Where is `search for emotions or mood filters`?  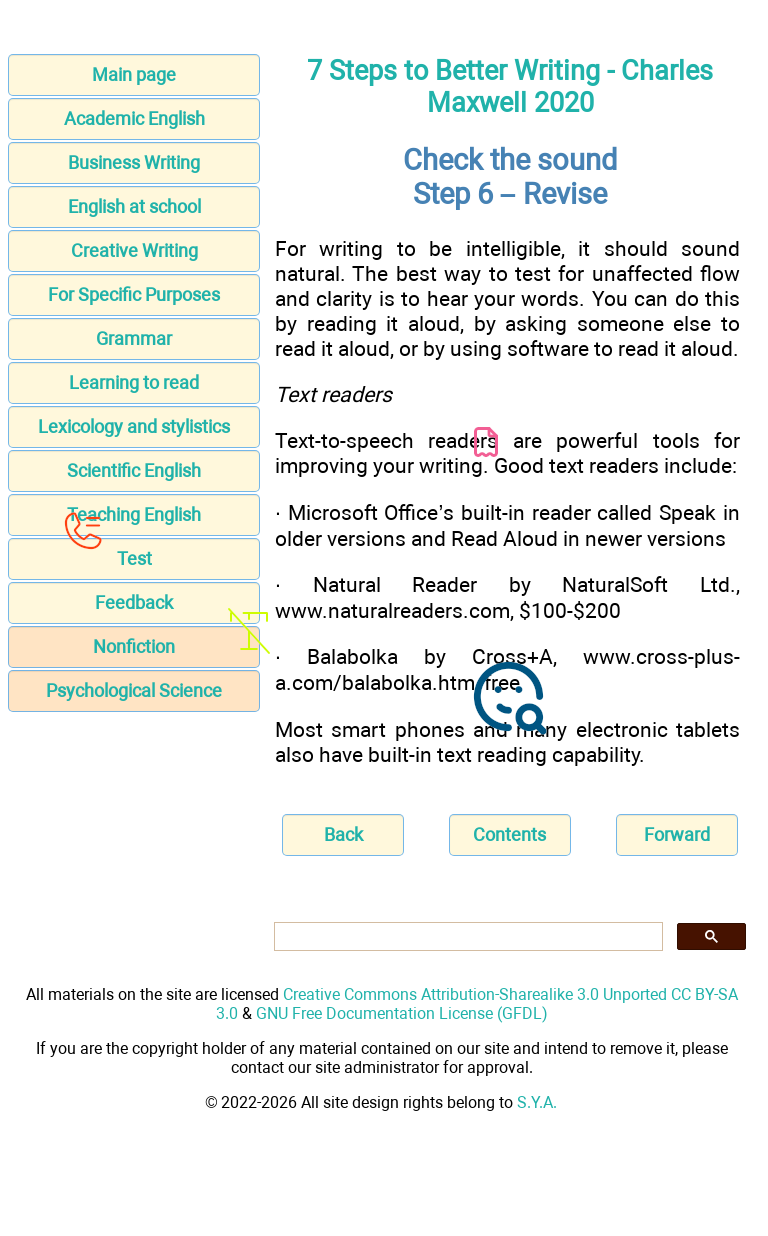
search for emotions or mood filters is located at coordinates (508, 696).